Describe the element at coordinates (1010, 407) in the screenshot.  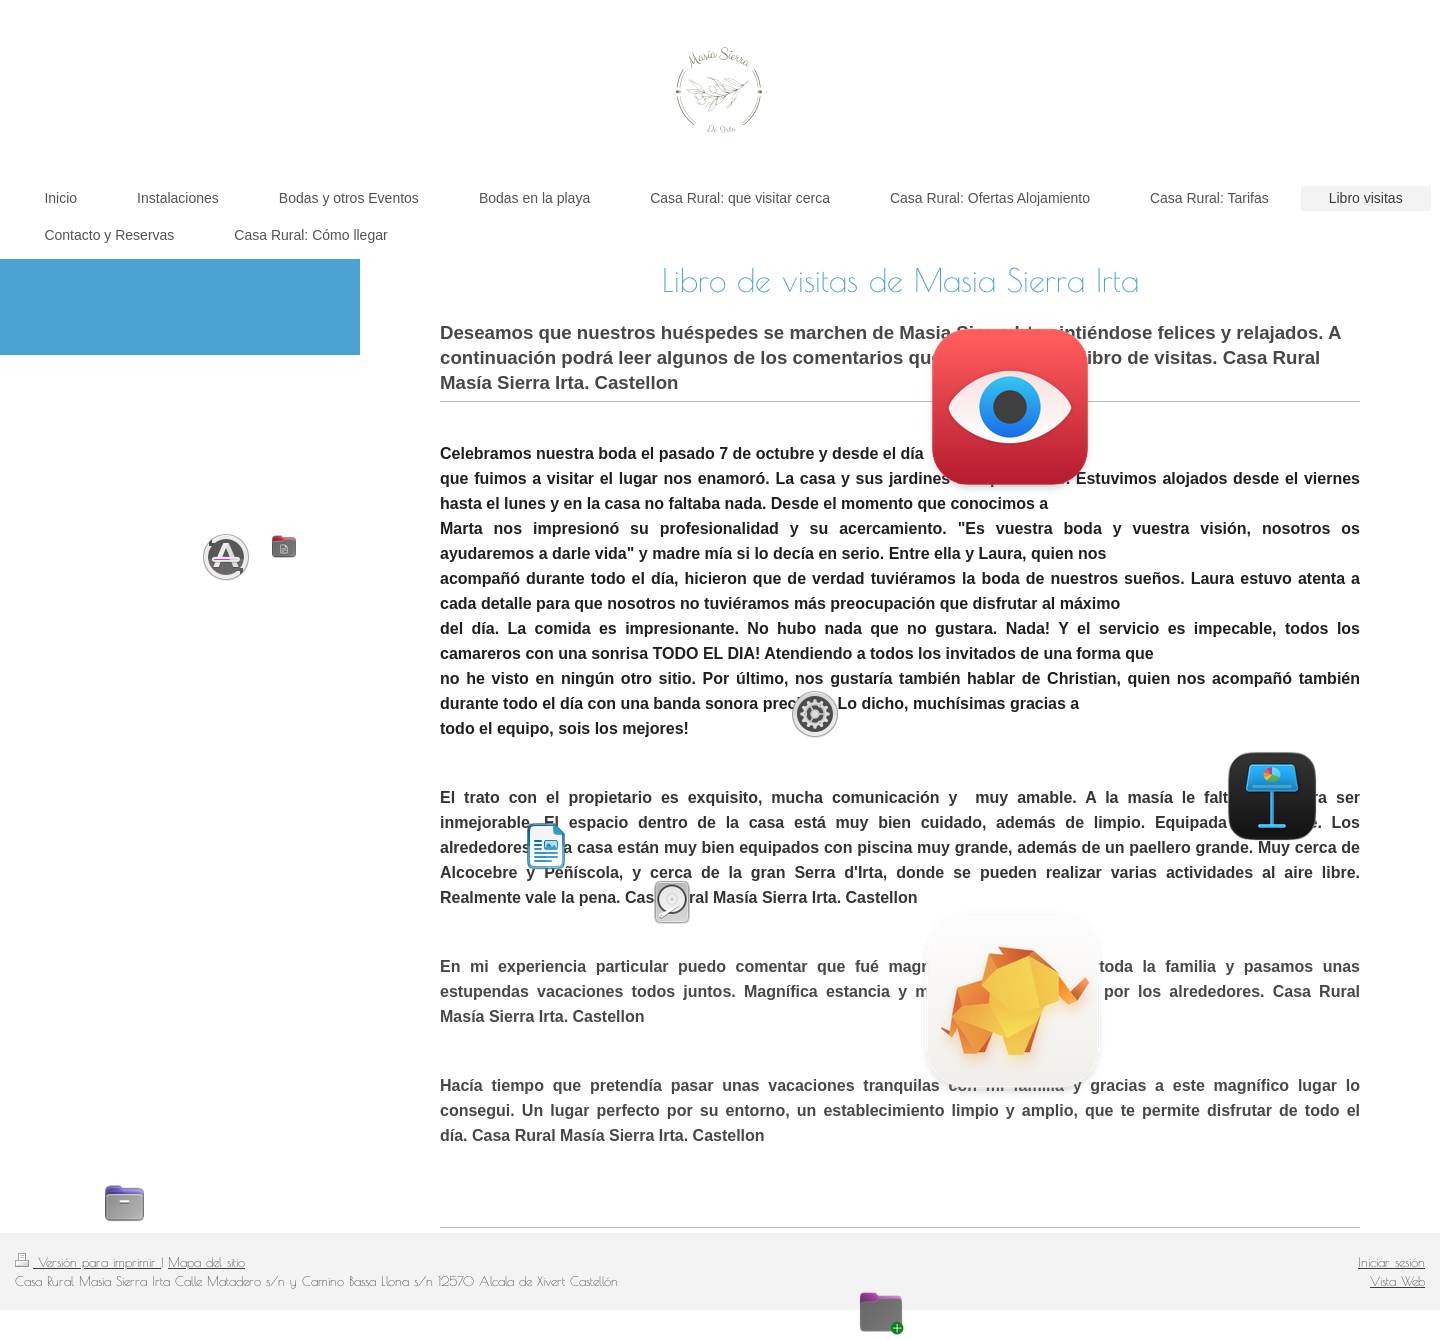
I see `open aegisub subtitle editor` at that location.